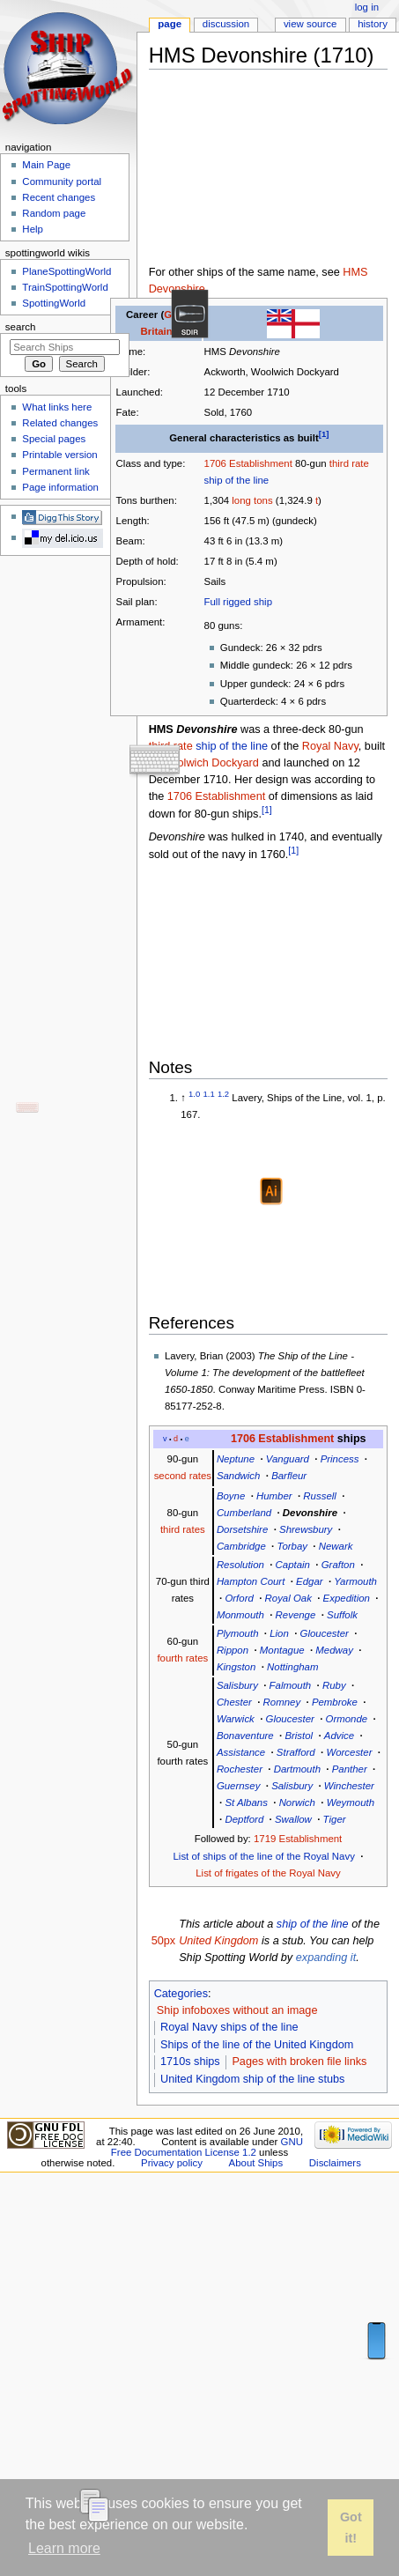  Describe the element at coordinates (376, 2341) in the screenshot. I see `iPhone 12 Pro Max device identifier in system settings` at that location.